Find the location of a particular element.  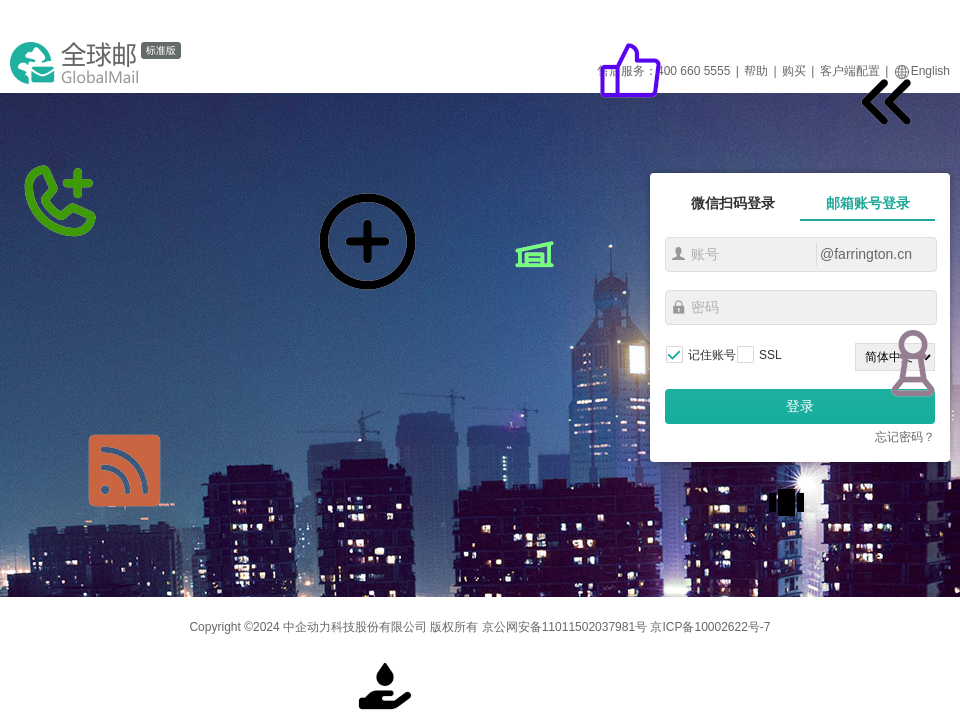

access warehouse or storage inventory is located at coordinates (534, 255).